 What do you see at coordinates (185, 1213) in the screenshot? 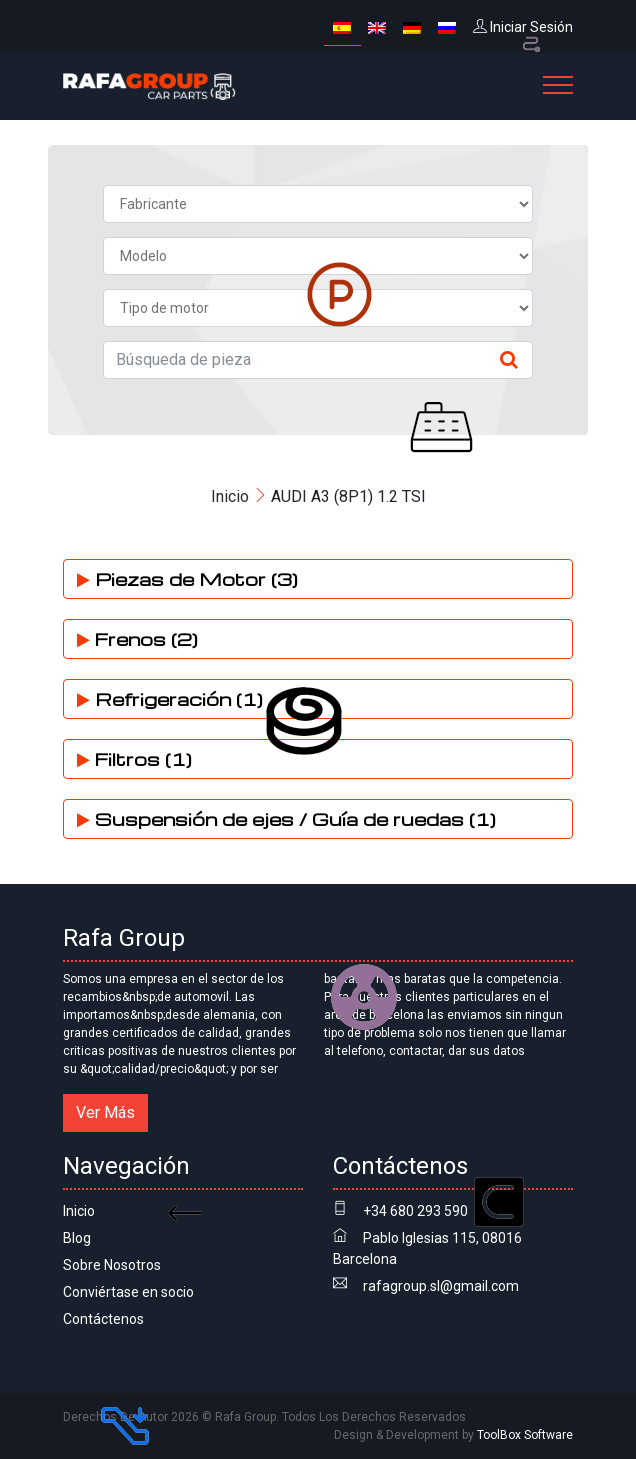
I see `go back to the previous page` at bounding box center [185, 1213].